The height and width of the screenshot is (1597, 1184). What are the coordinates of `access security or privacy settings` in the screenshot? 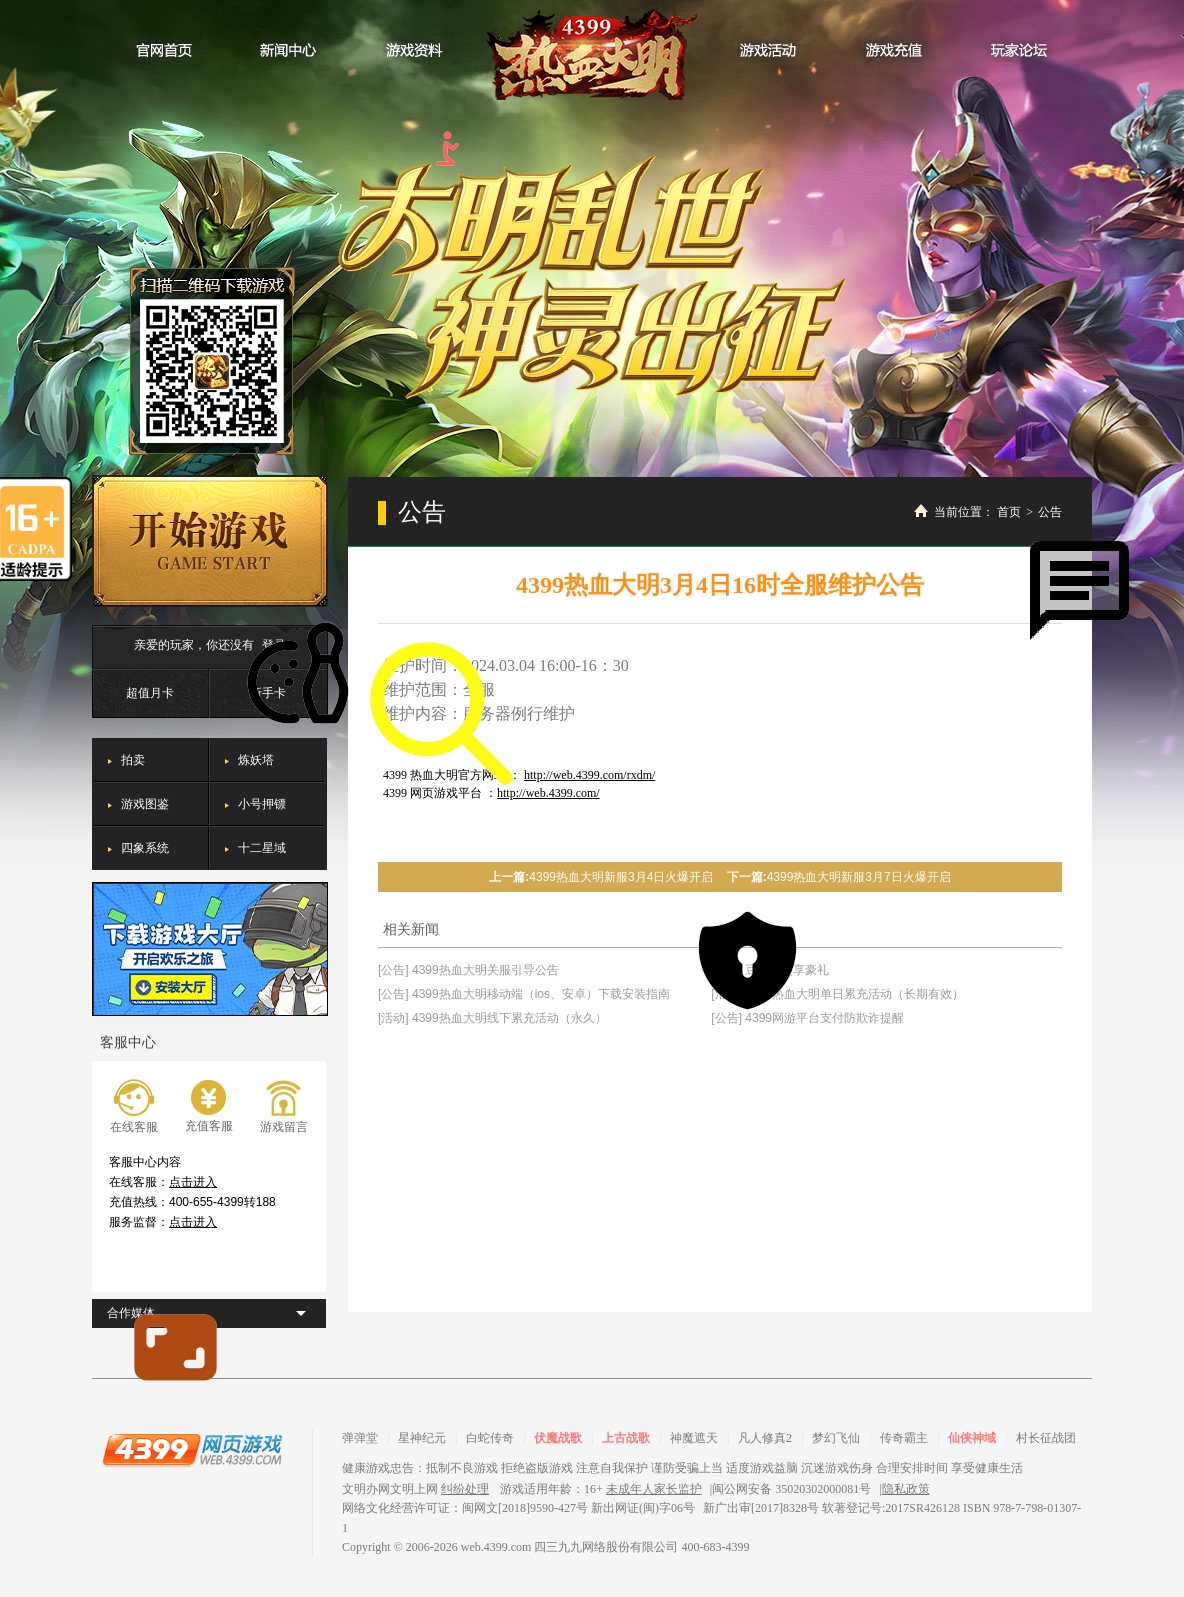 It's located at (747, 960).